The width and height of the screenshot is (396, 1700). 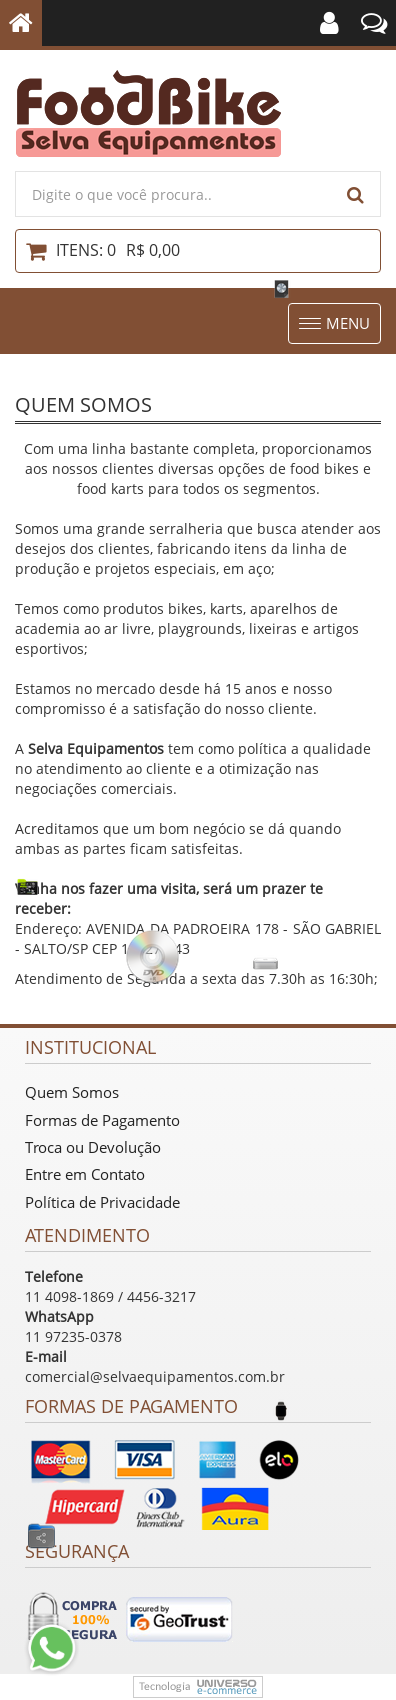 I want to click on open your public shared folder, so click(x=41, y=1535).